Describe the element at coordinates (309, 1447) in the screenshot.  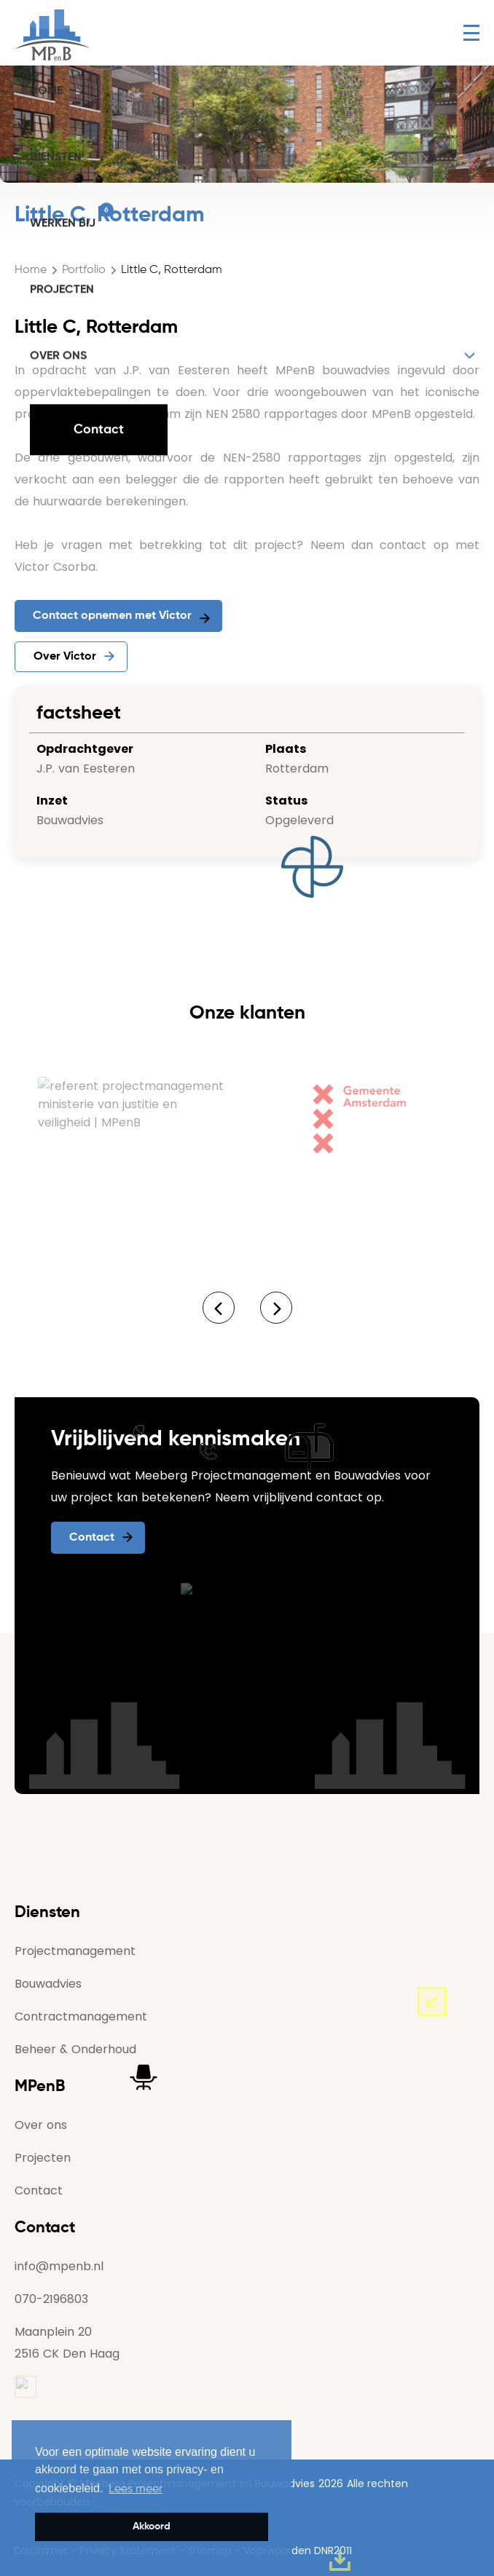
I see `access your mailbox or inbox` at that location.